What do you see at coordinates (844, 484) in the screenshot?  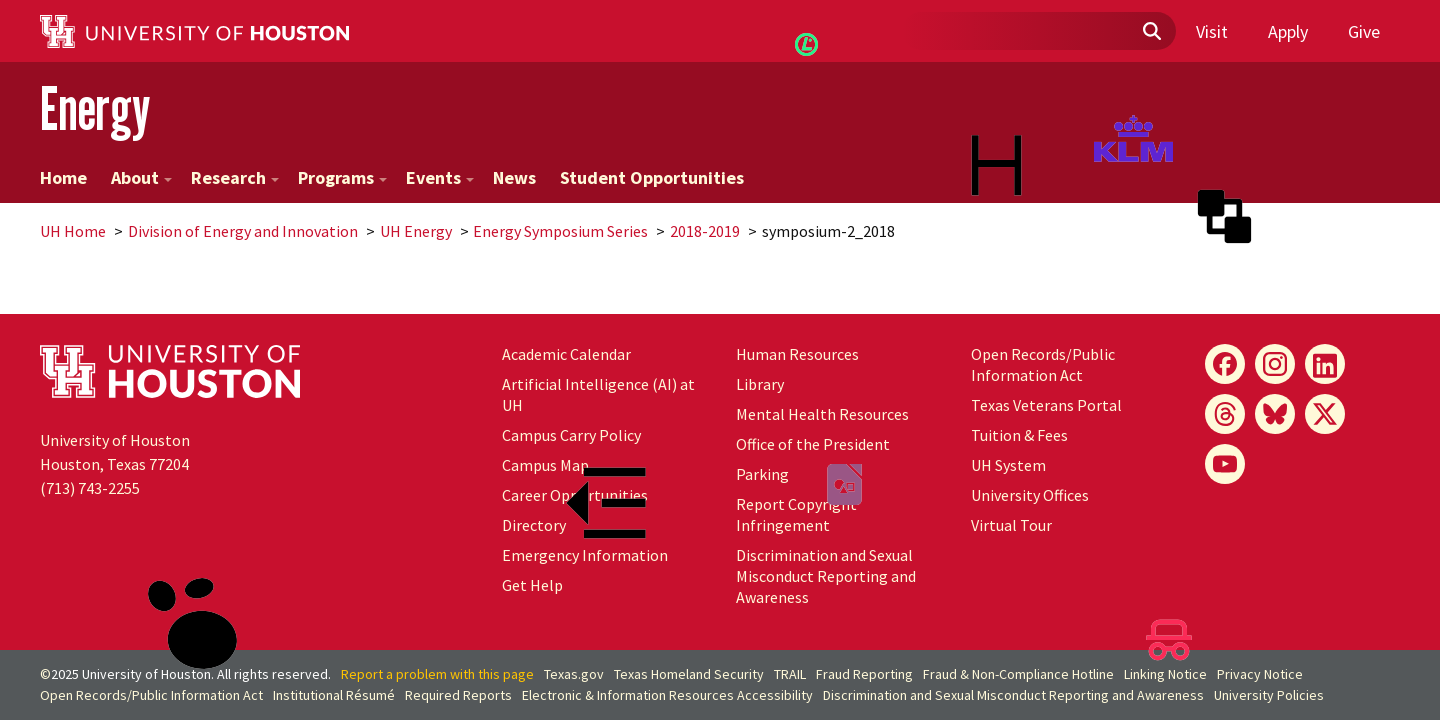 I see `open LibreOffice Draw application` at bounding box center [844, 484].